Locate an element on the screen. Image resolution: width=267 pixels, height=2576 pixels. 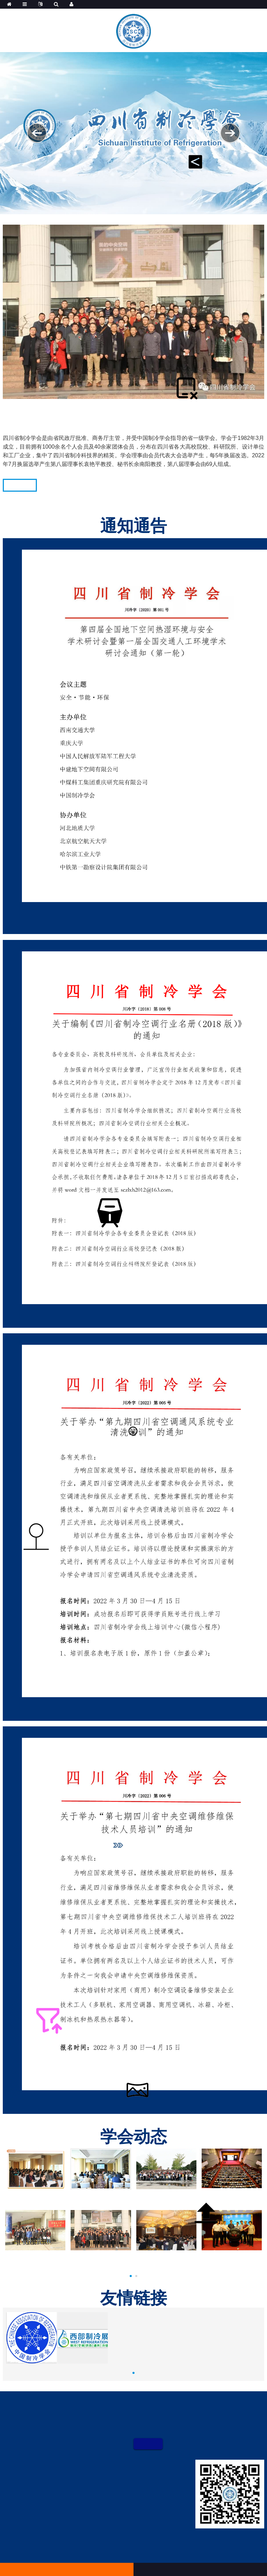
sort filtered results in ascending order is located at coordinates (48, 2019).